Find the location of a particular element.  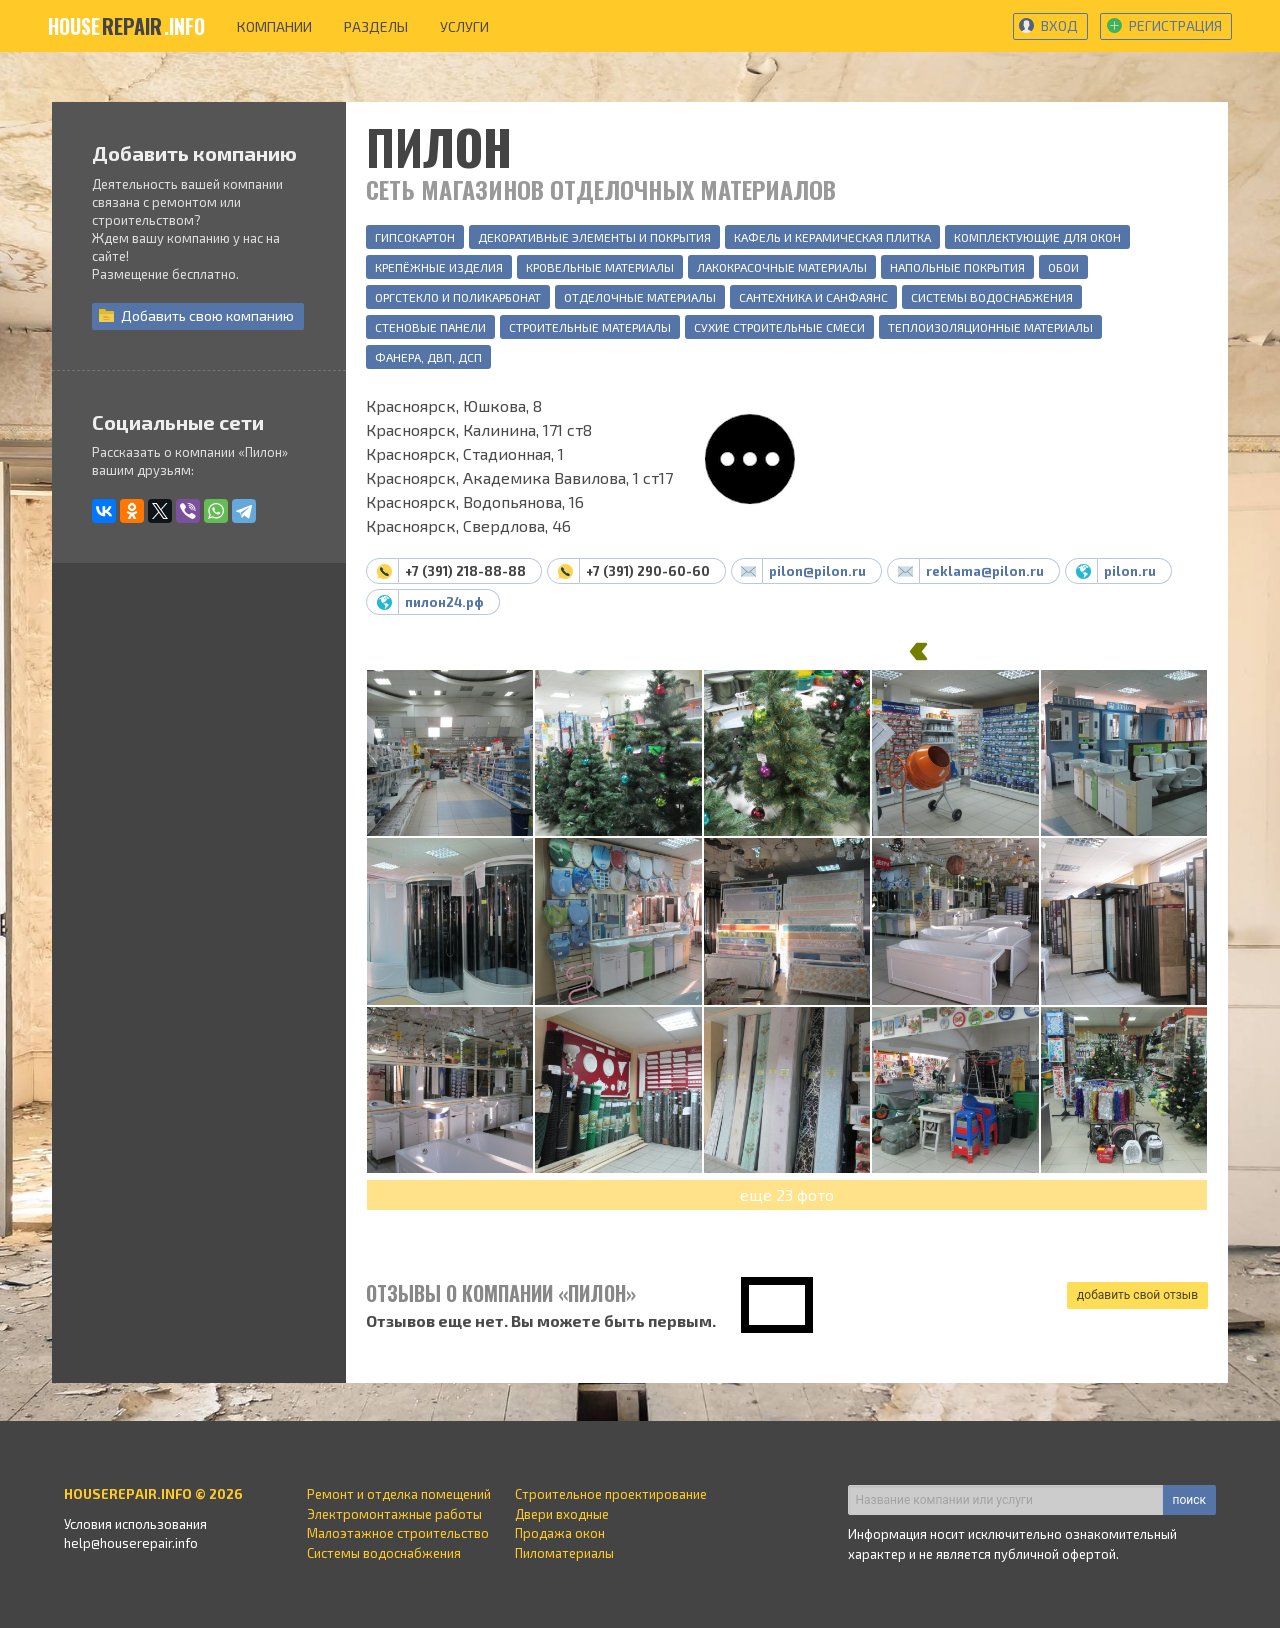

navigate to the previous item or section is located at coordinates (918, 651).